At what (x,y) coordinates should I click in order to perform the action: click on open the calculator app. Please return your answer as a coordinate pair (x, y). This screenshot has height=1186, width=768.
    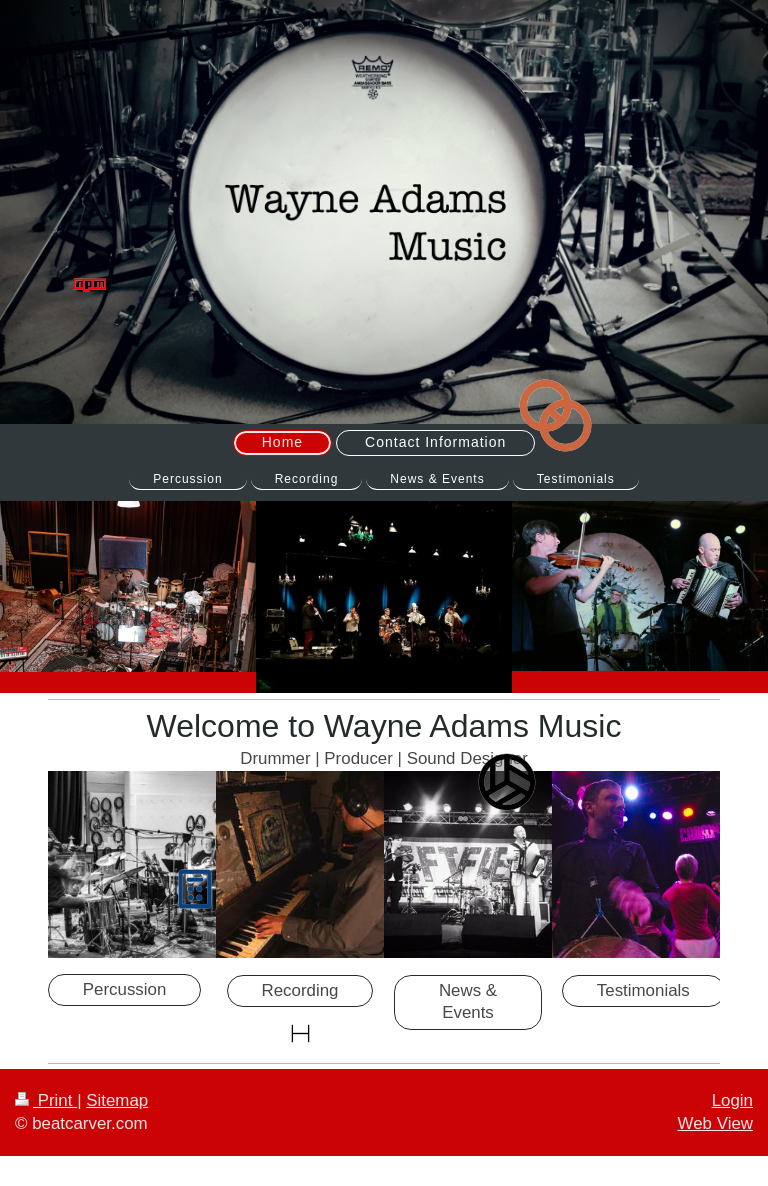
    Looking at the image, I should click on (195, 889).